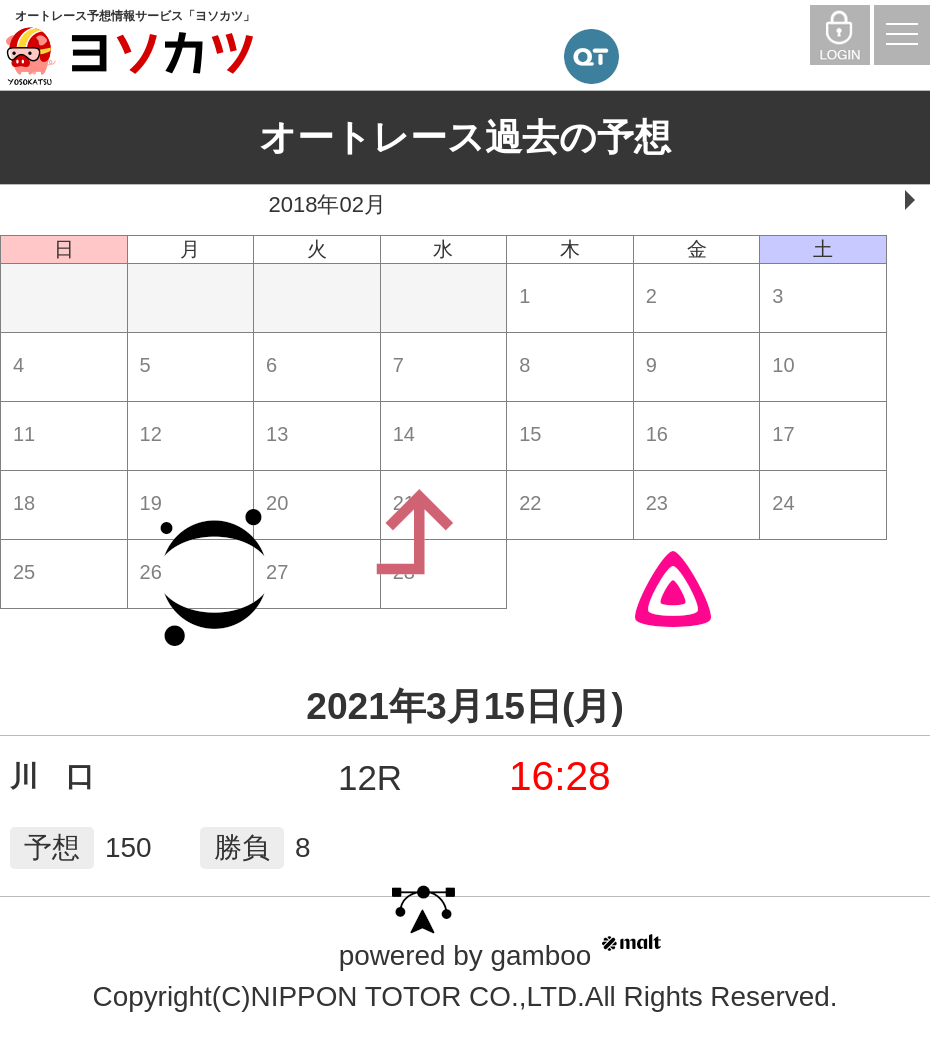 This screenshot has height=1051, width=930. I want to click on SVGtrace logo, so click(423, 909).